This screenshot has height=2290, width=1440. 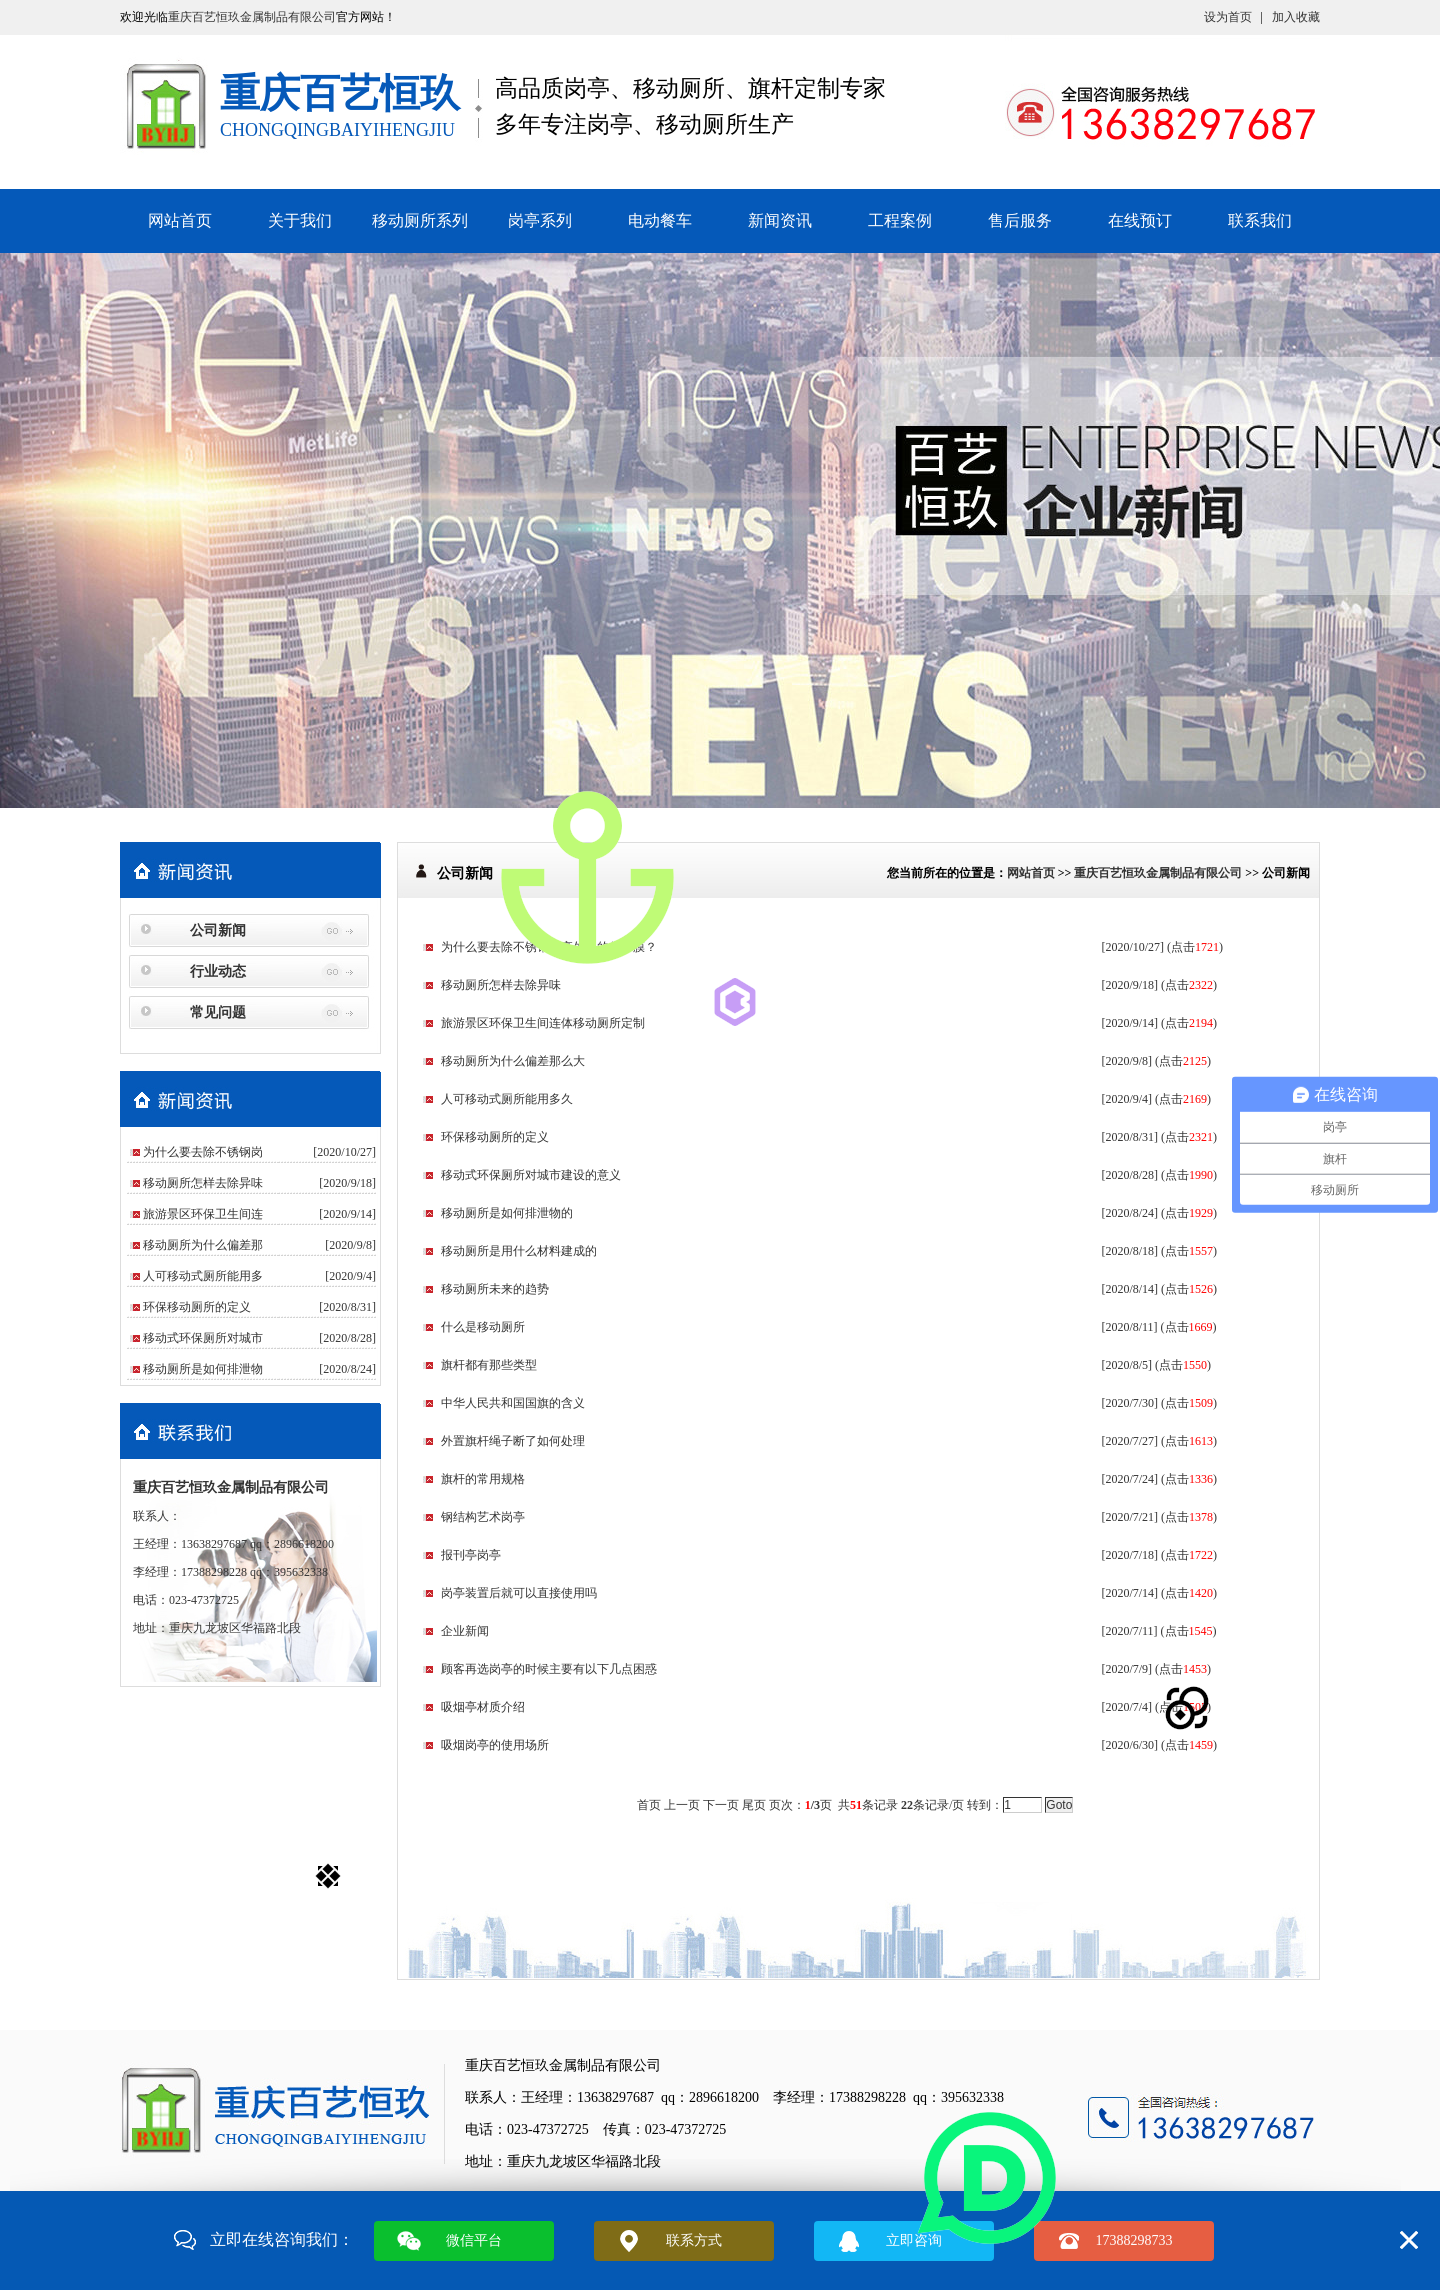 What do you see at coordinates (1187, 1708) in the screenshot?
I see `swap or exchange tokens/cryptocurrency` at bounding box center [1187, 1708].